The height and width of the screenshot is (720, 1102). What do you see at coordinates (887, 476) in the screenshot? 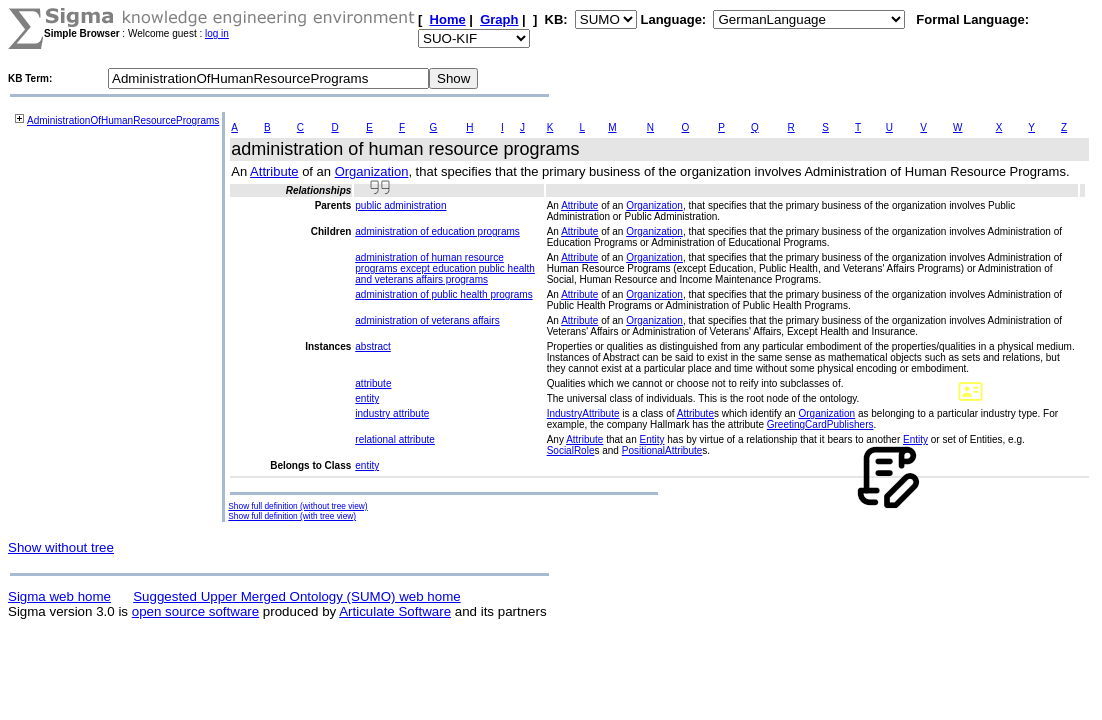
I see `view or manage contracts` at bounding box center [887, 476].